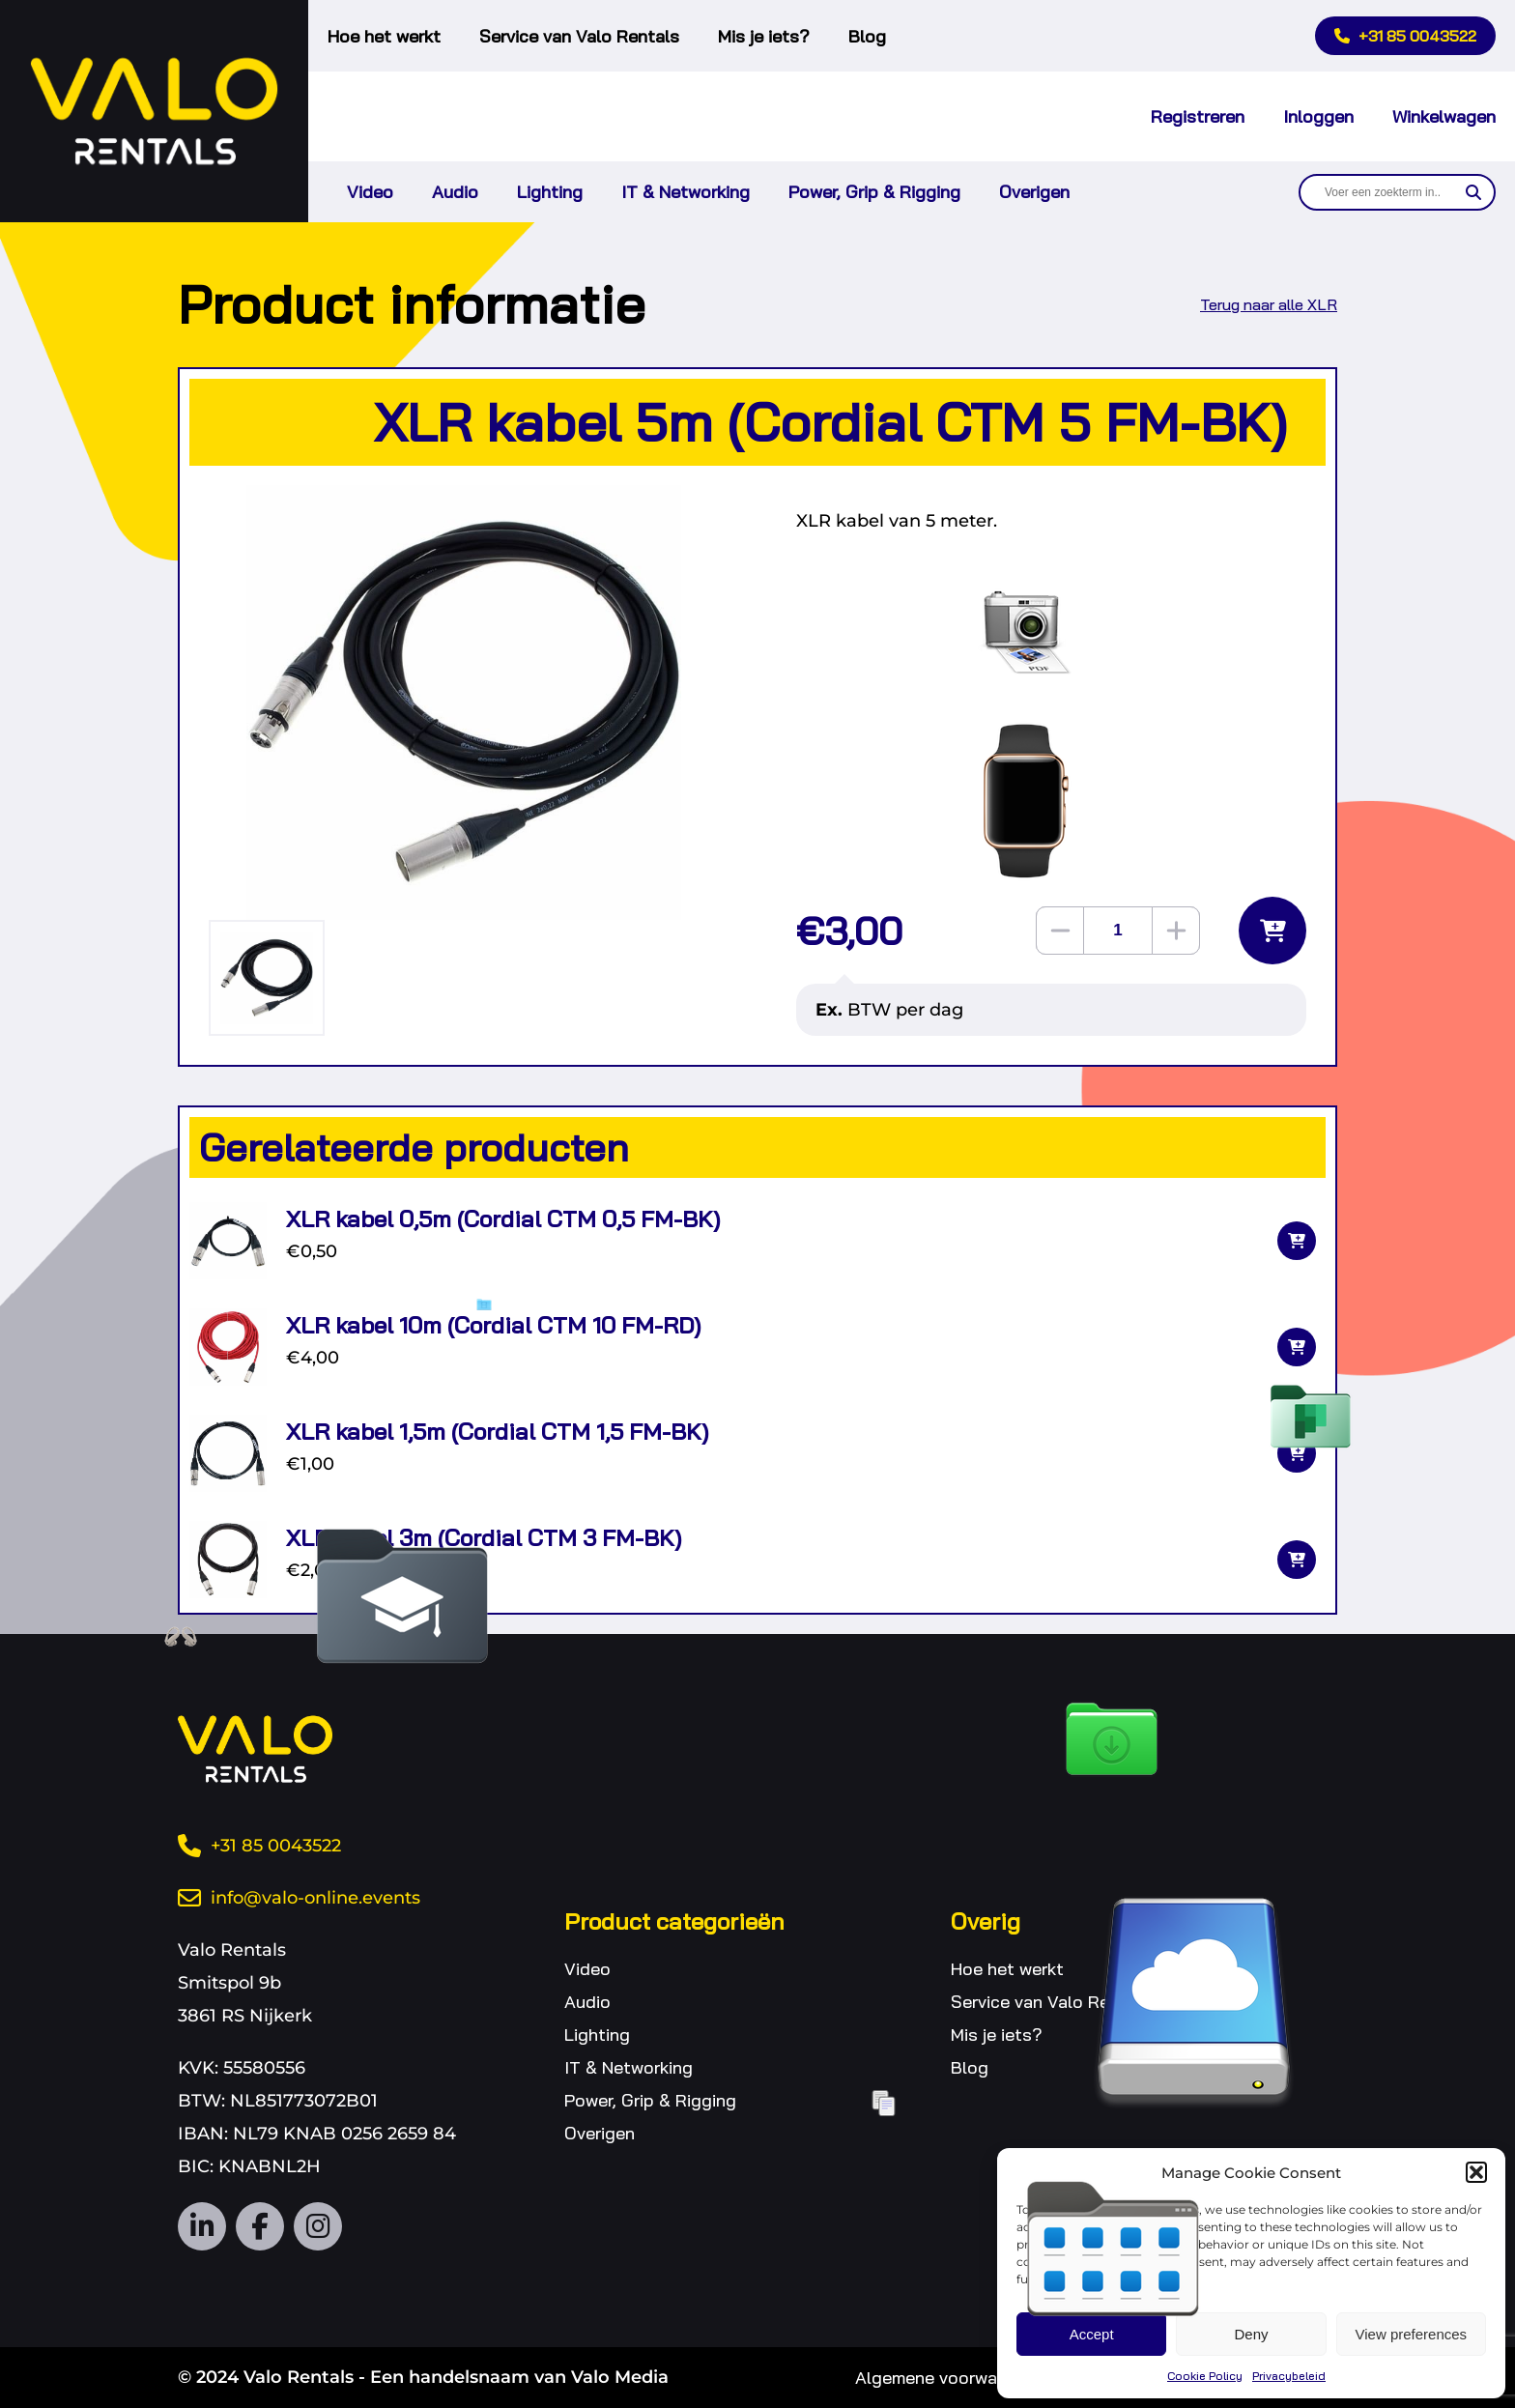 The image size is (1515, 2408). What do you see at coordinates (1112, 2253) in the screenshot?
I see `open program manager folder` at bounding box center [1112, 2253].